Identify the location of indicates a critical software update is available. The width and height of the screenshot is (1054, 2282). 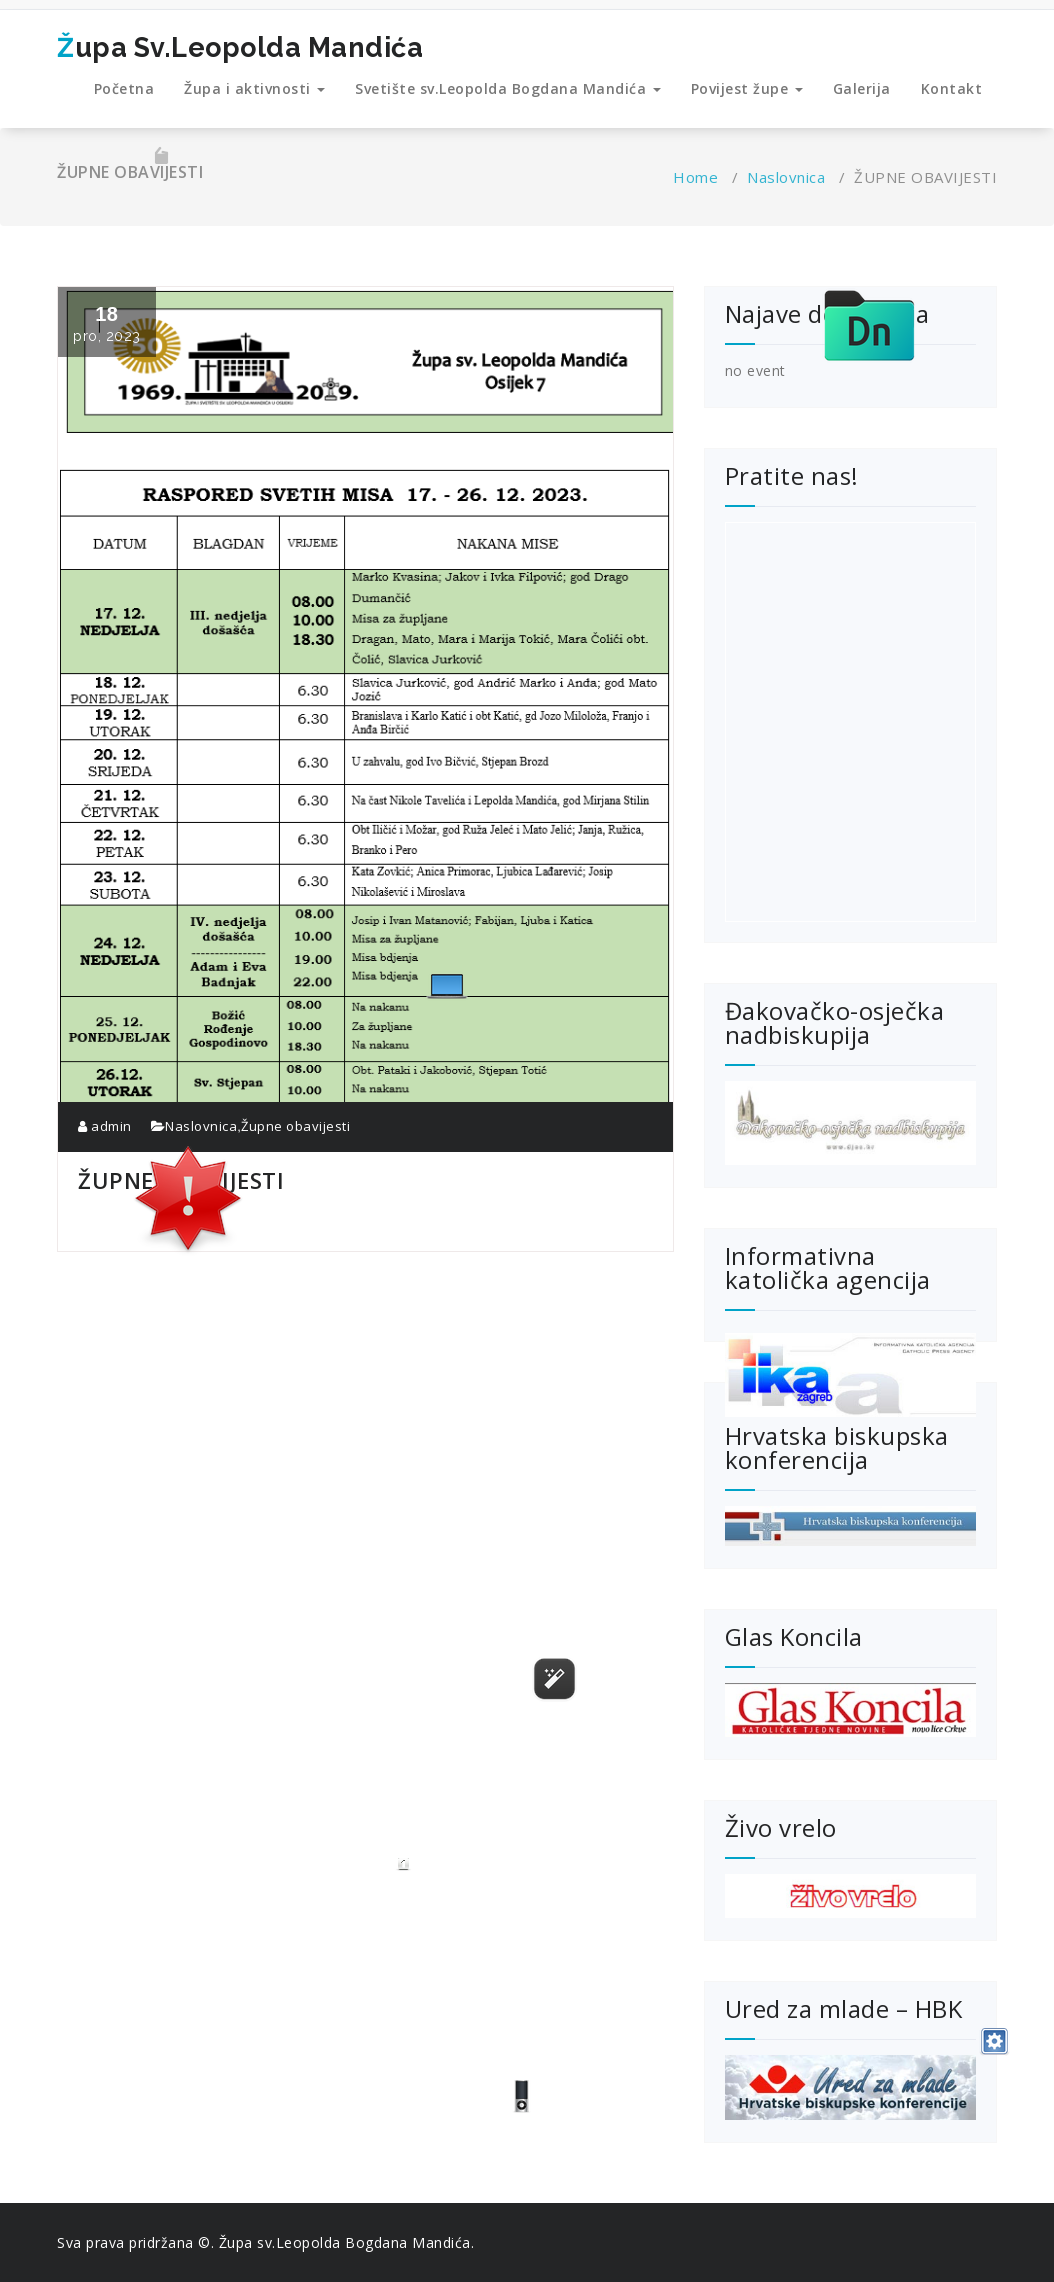
(188, 1198).